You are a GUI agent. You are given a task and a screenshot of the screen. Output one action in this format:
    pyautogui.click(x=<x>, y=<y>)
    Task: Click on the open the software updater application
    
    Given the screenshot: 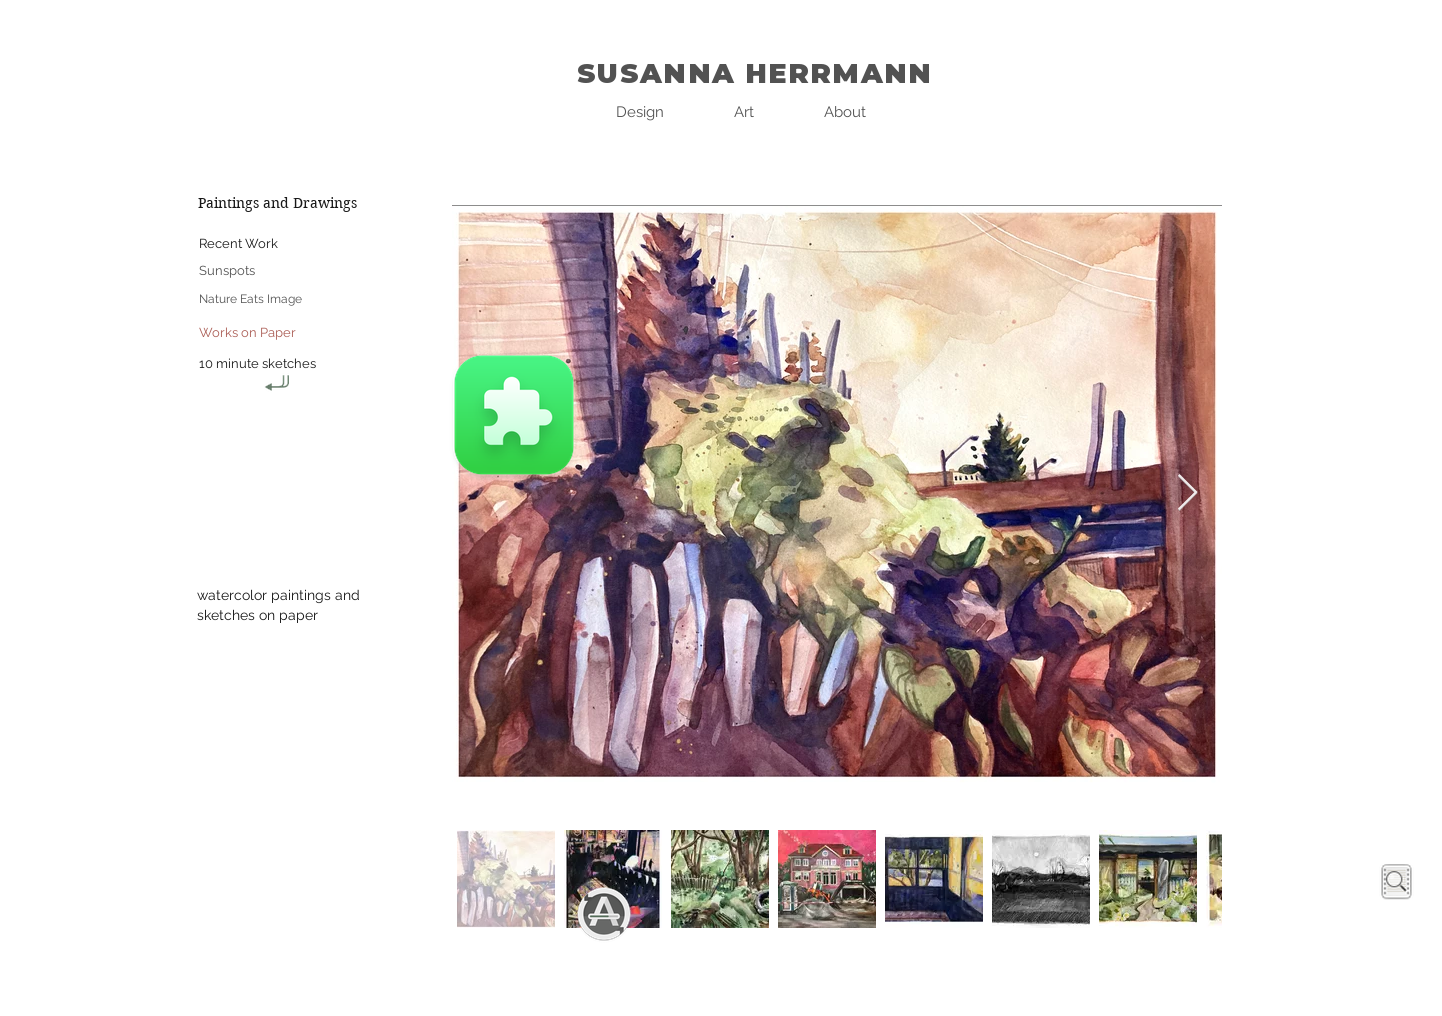 What is the action you would take?
    pyautogui.click(x=604, y=914)
    